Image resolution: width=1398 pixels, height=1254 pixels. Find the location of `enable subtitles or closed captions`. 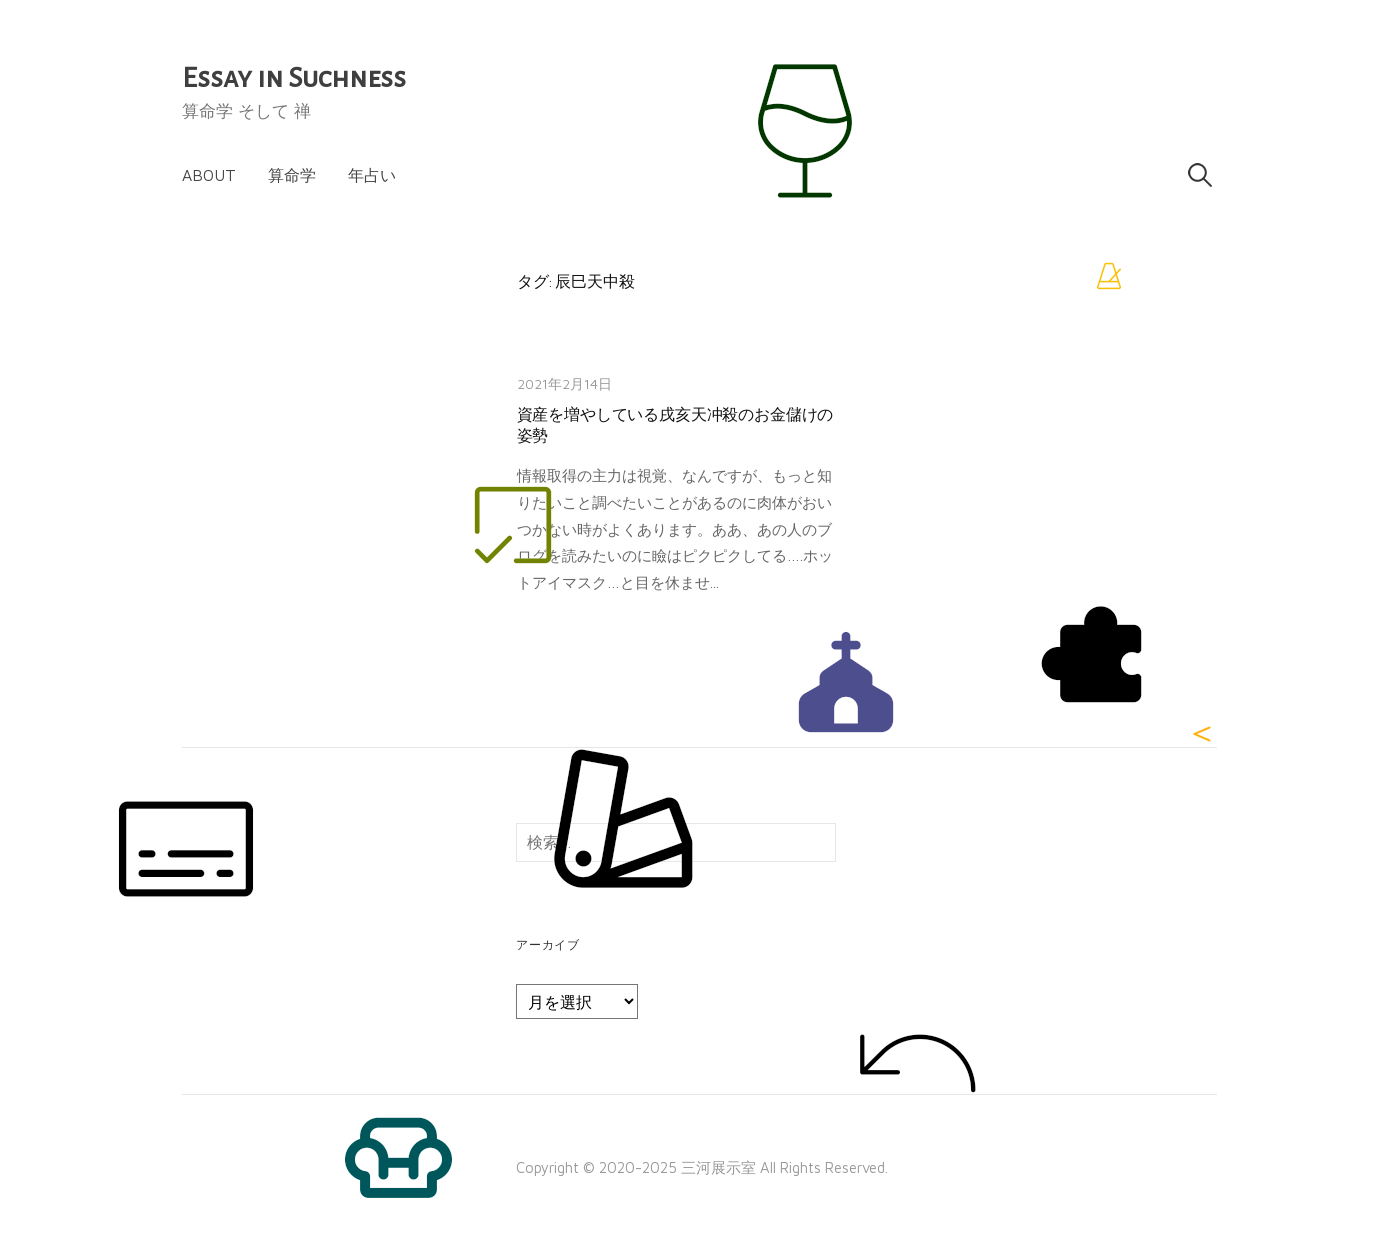

enable subtitles or closed captions is located at coordinates (186, 849).